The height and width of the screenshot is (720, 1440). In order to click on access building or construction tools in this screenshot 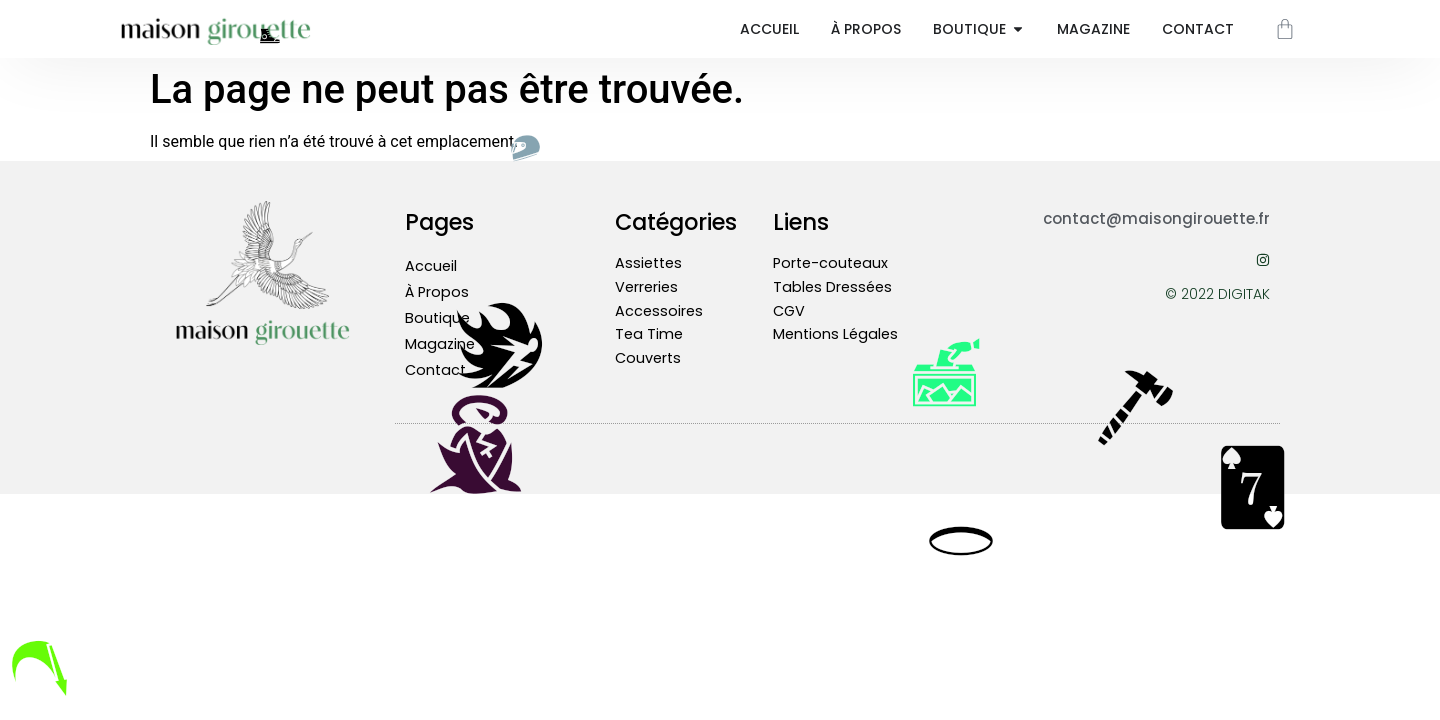, I will do `click(1135, 407)`.